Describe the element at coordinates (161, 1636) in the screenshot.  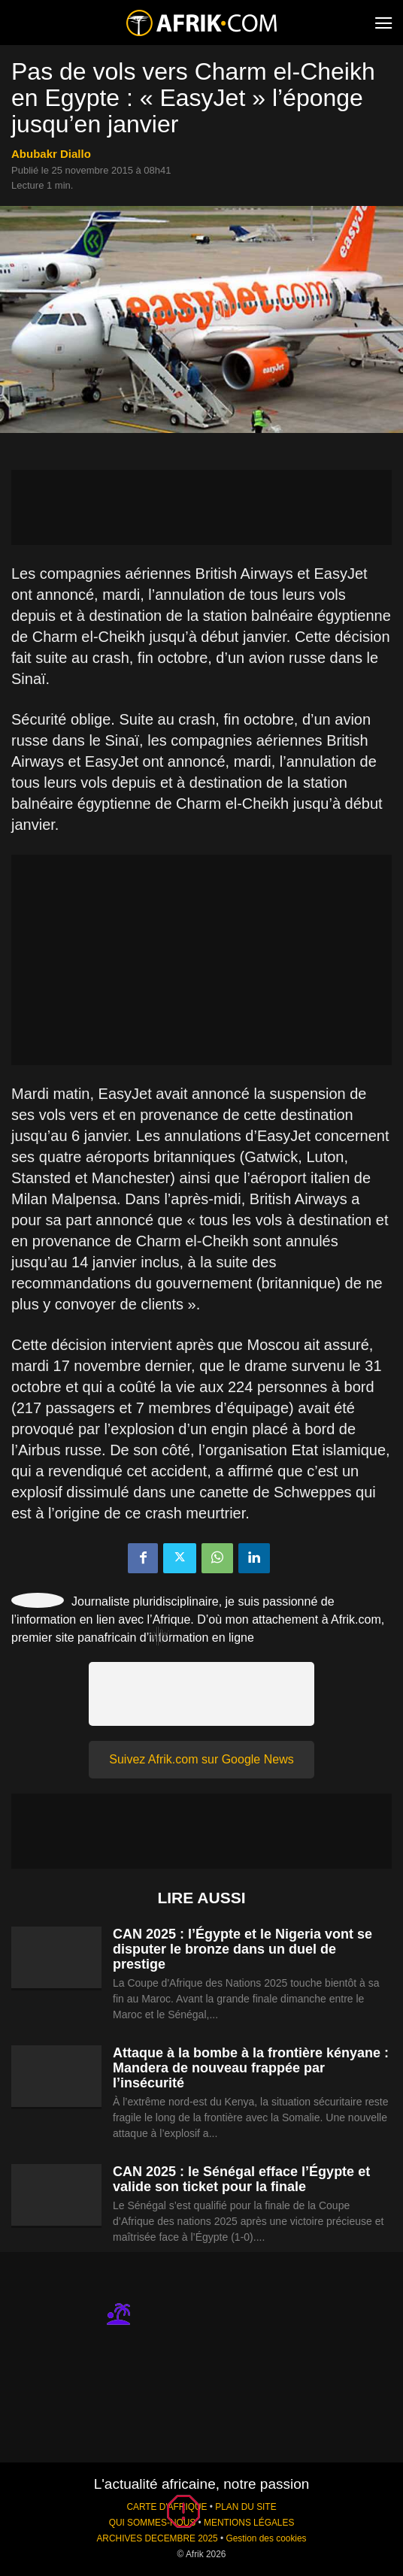
I see `audio or sound visualization` at that location.